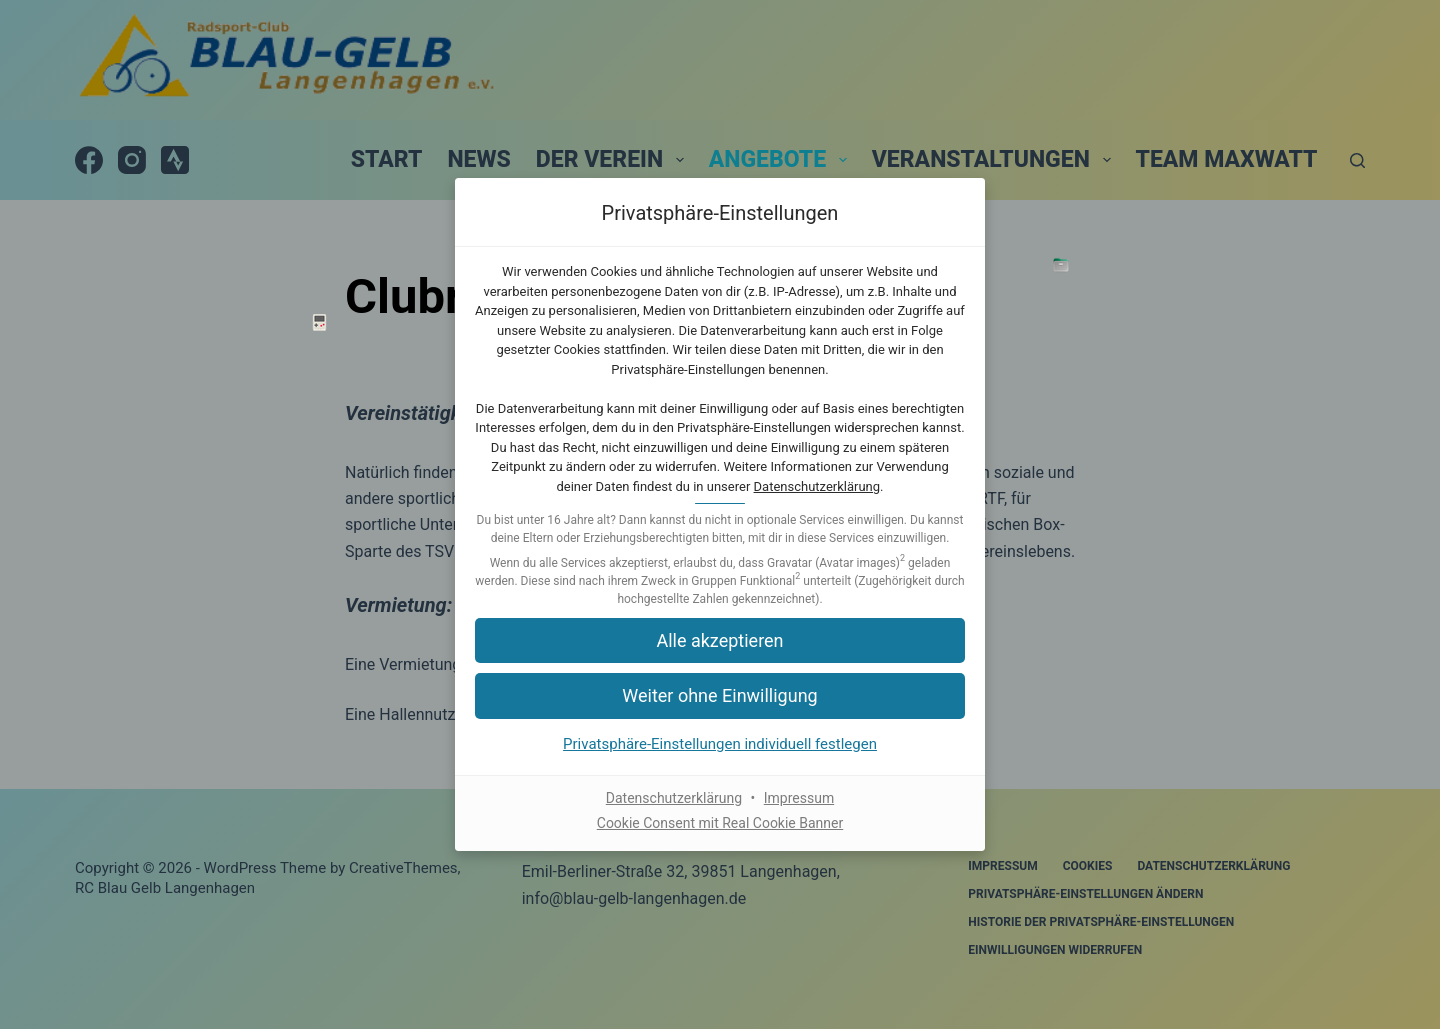 The width and height of the screenshot is (1440, 1029). What do you see at coordinates (1061, 265) in the screenshot?
I see `open the file manager` at bounding box center [1061, 265].